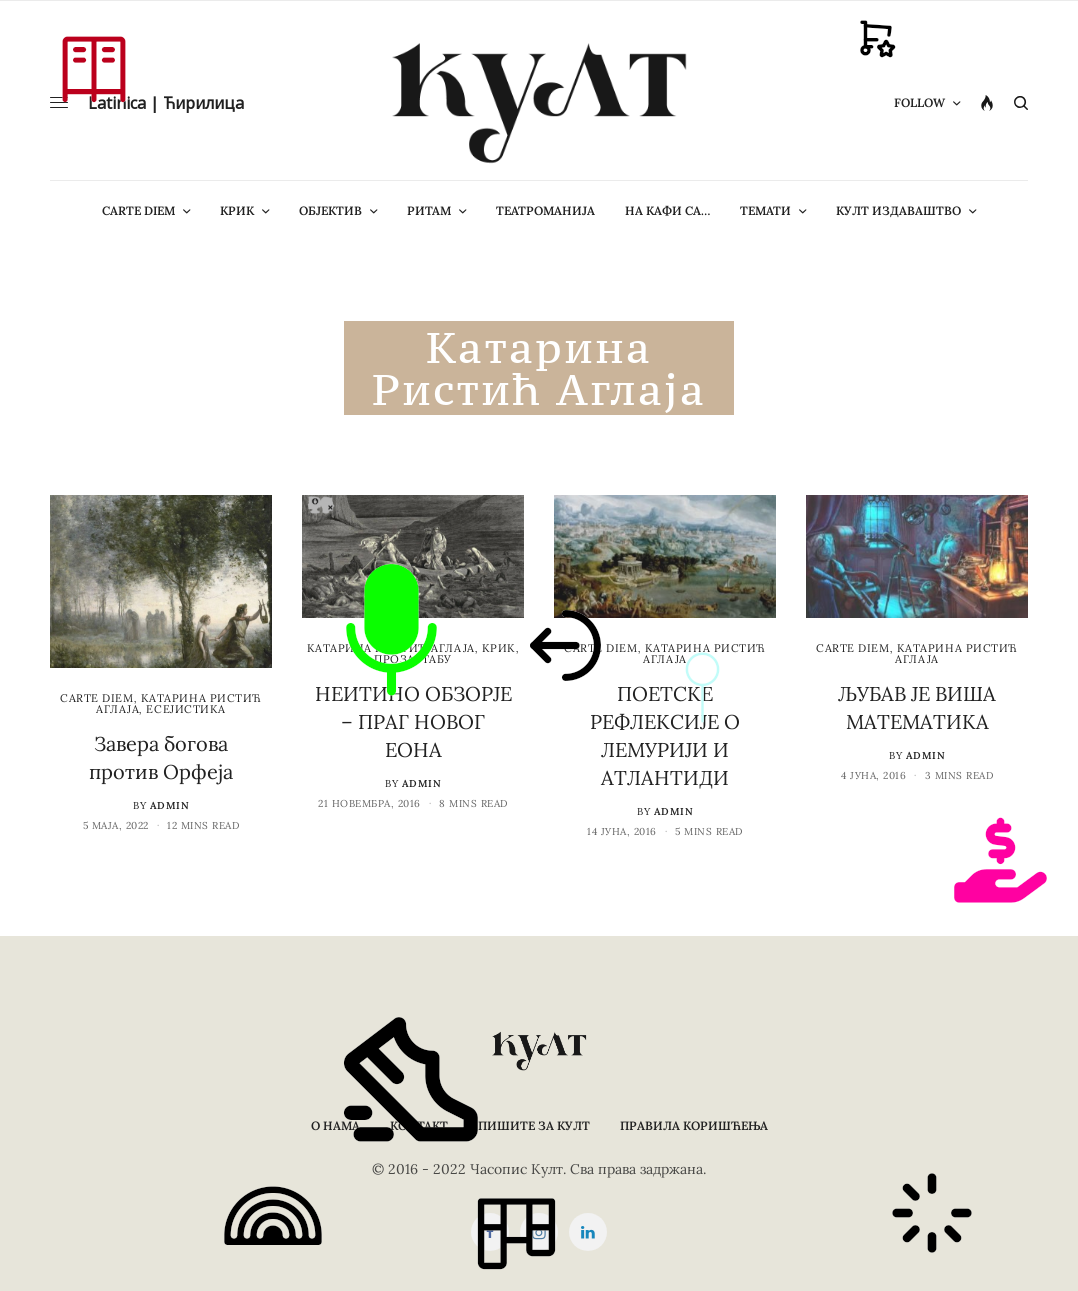  I want to click on view favorite or starred items in cart, so click(876, 38).